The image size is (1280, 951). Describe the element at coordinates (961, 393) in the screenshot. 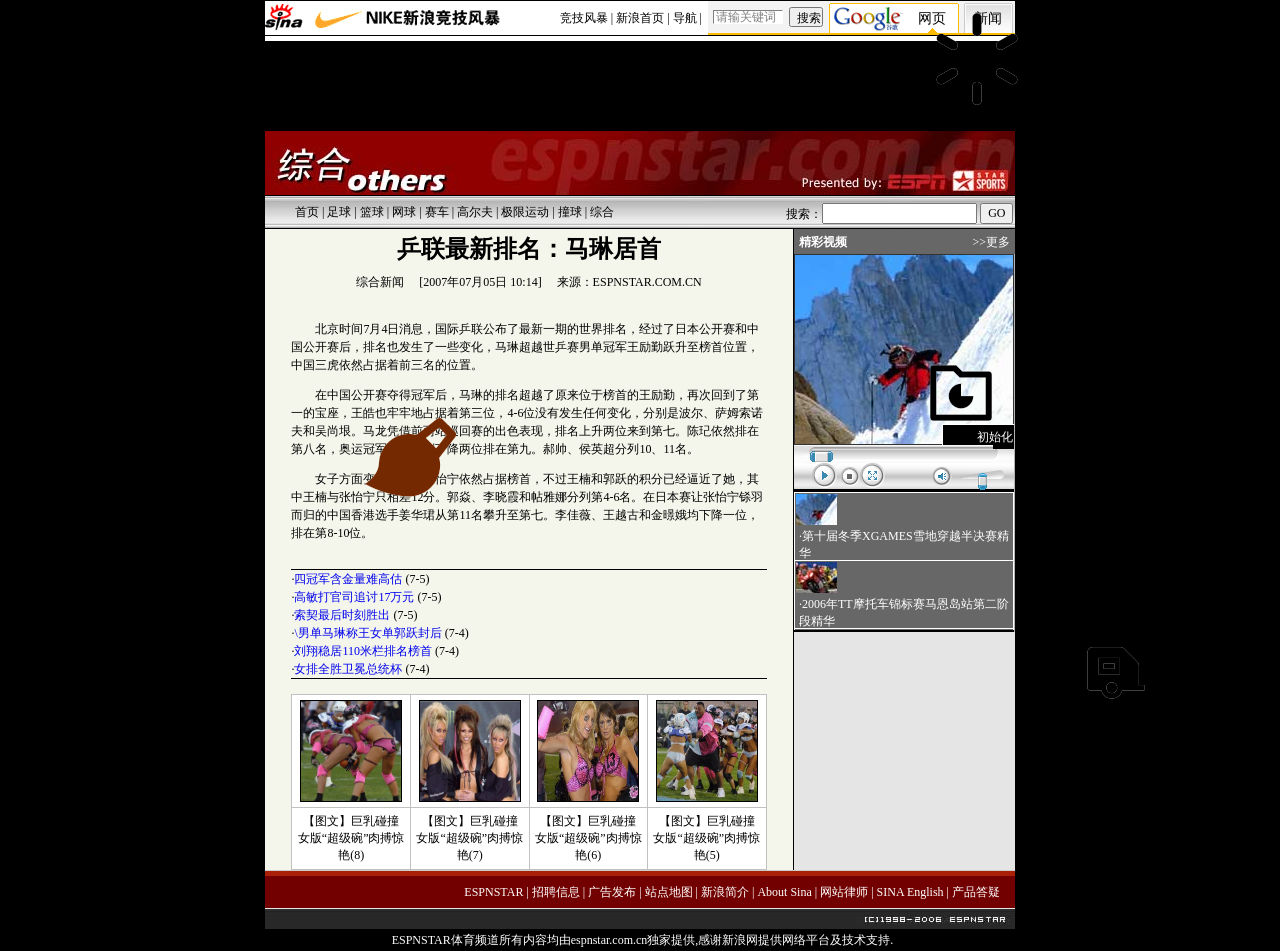

I see `access analytics or reports folder` at that location.